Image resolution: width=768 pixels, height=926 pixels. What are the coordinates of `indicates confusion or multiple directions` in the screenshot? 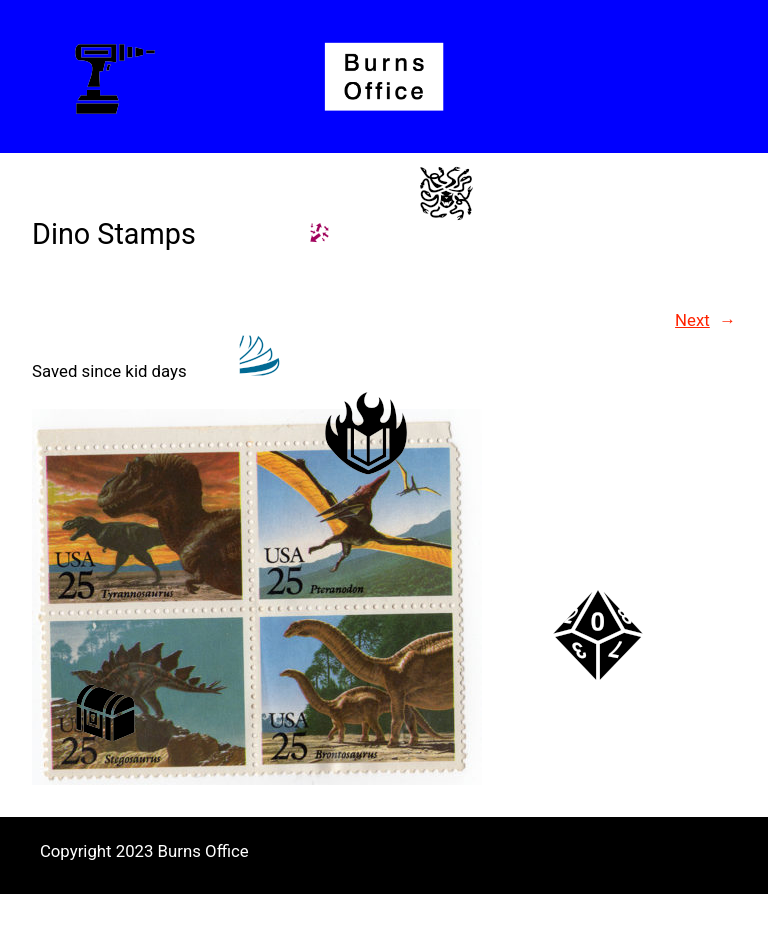 It's located at (319, 232).